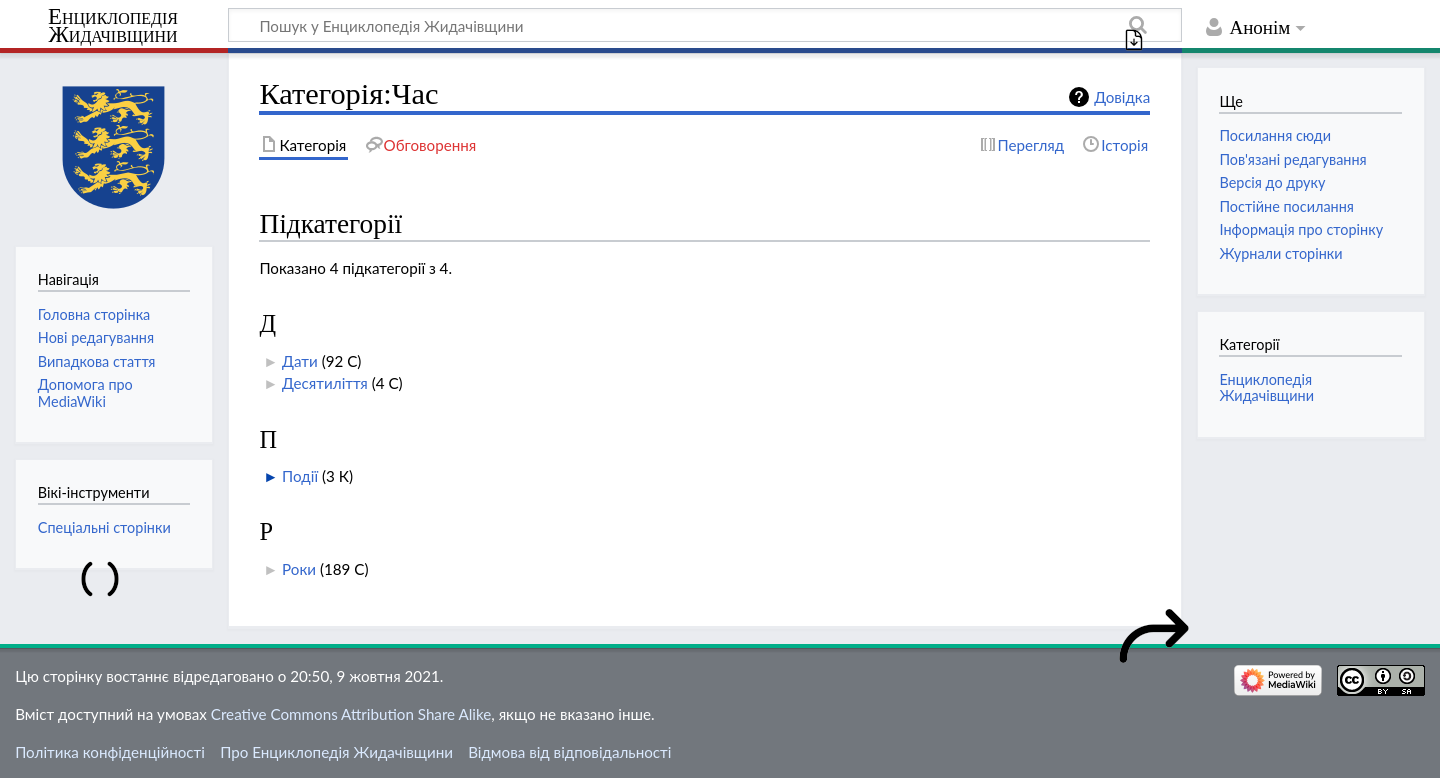 The height and width of the screenshot is (778, 1440). I want to click on download a document or file, so click(1134, 40).